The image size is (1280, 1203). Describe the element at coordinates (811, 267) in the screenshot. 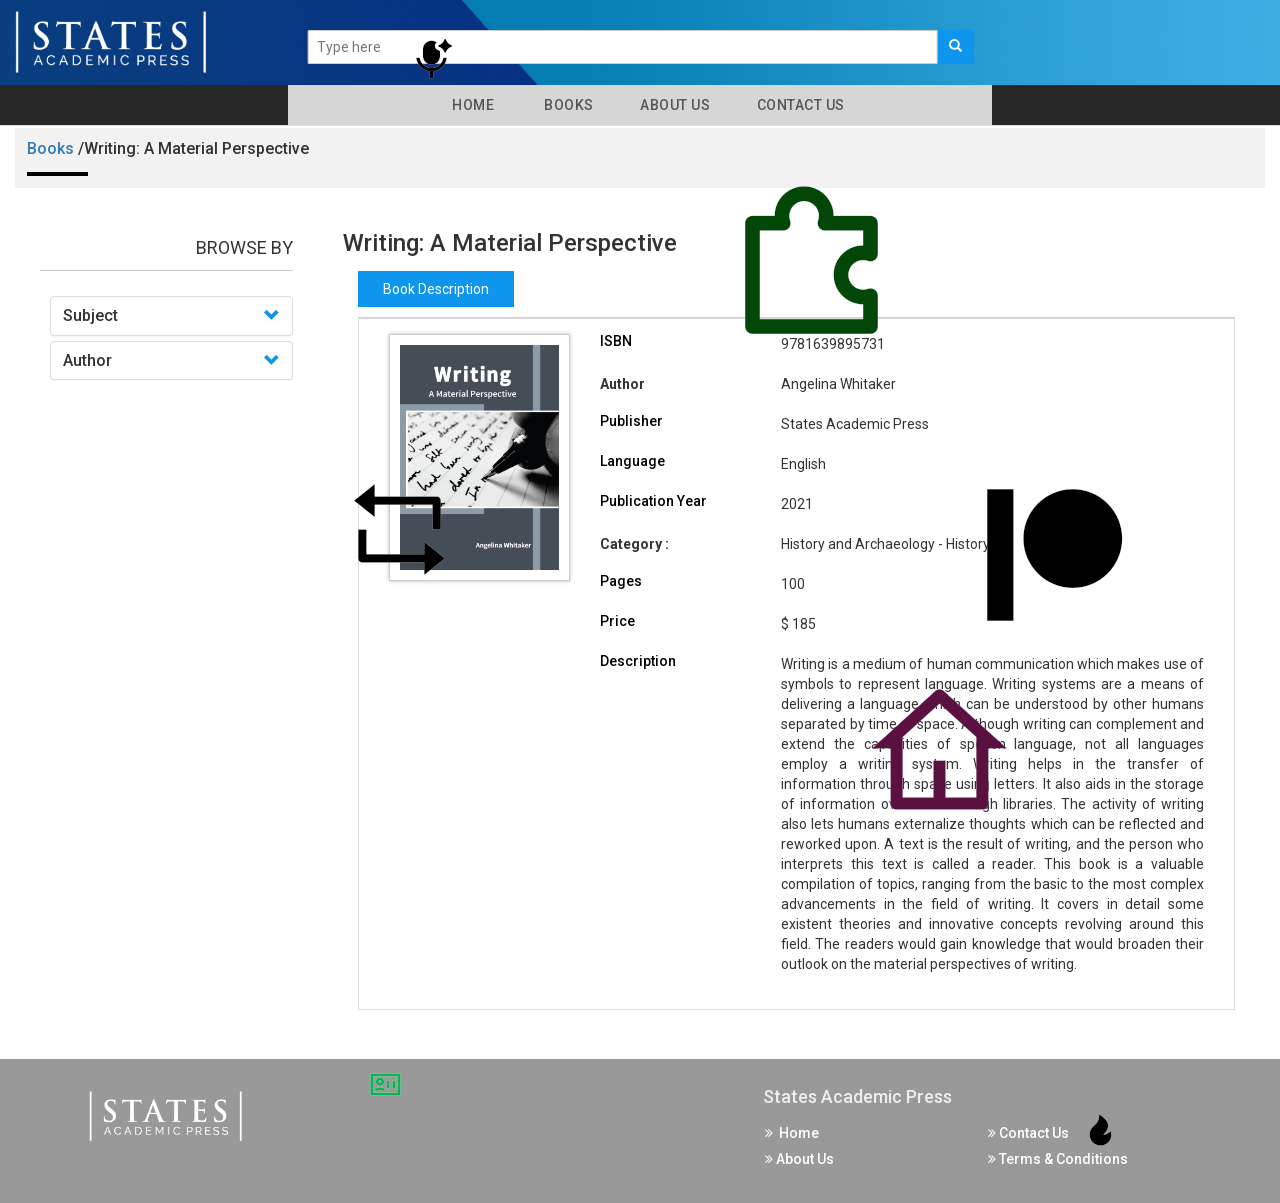

I see `access plugins or extensions` at that location.